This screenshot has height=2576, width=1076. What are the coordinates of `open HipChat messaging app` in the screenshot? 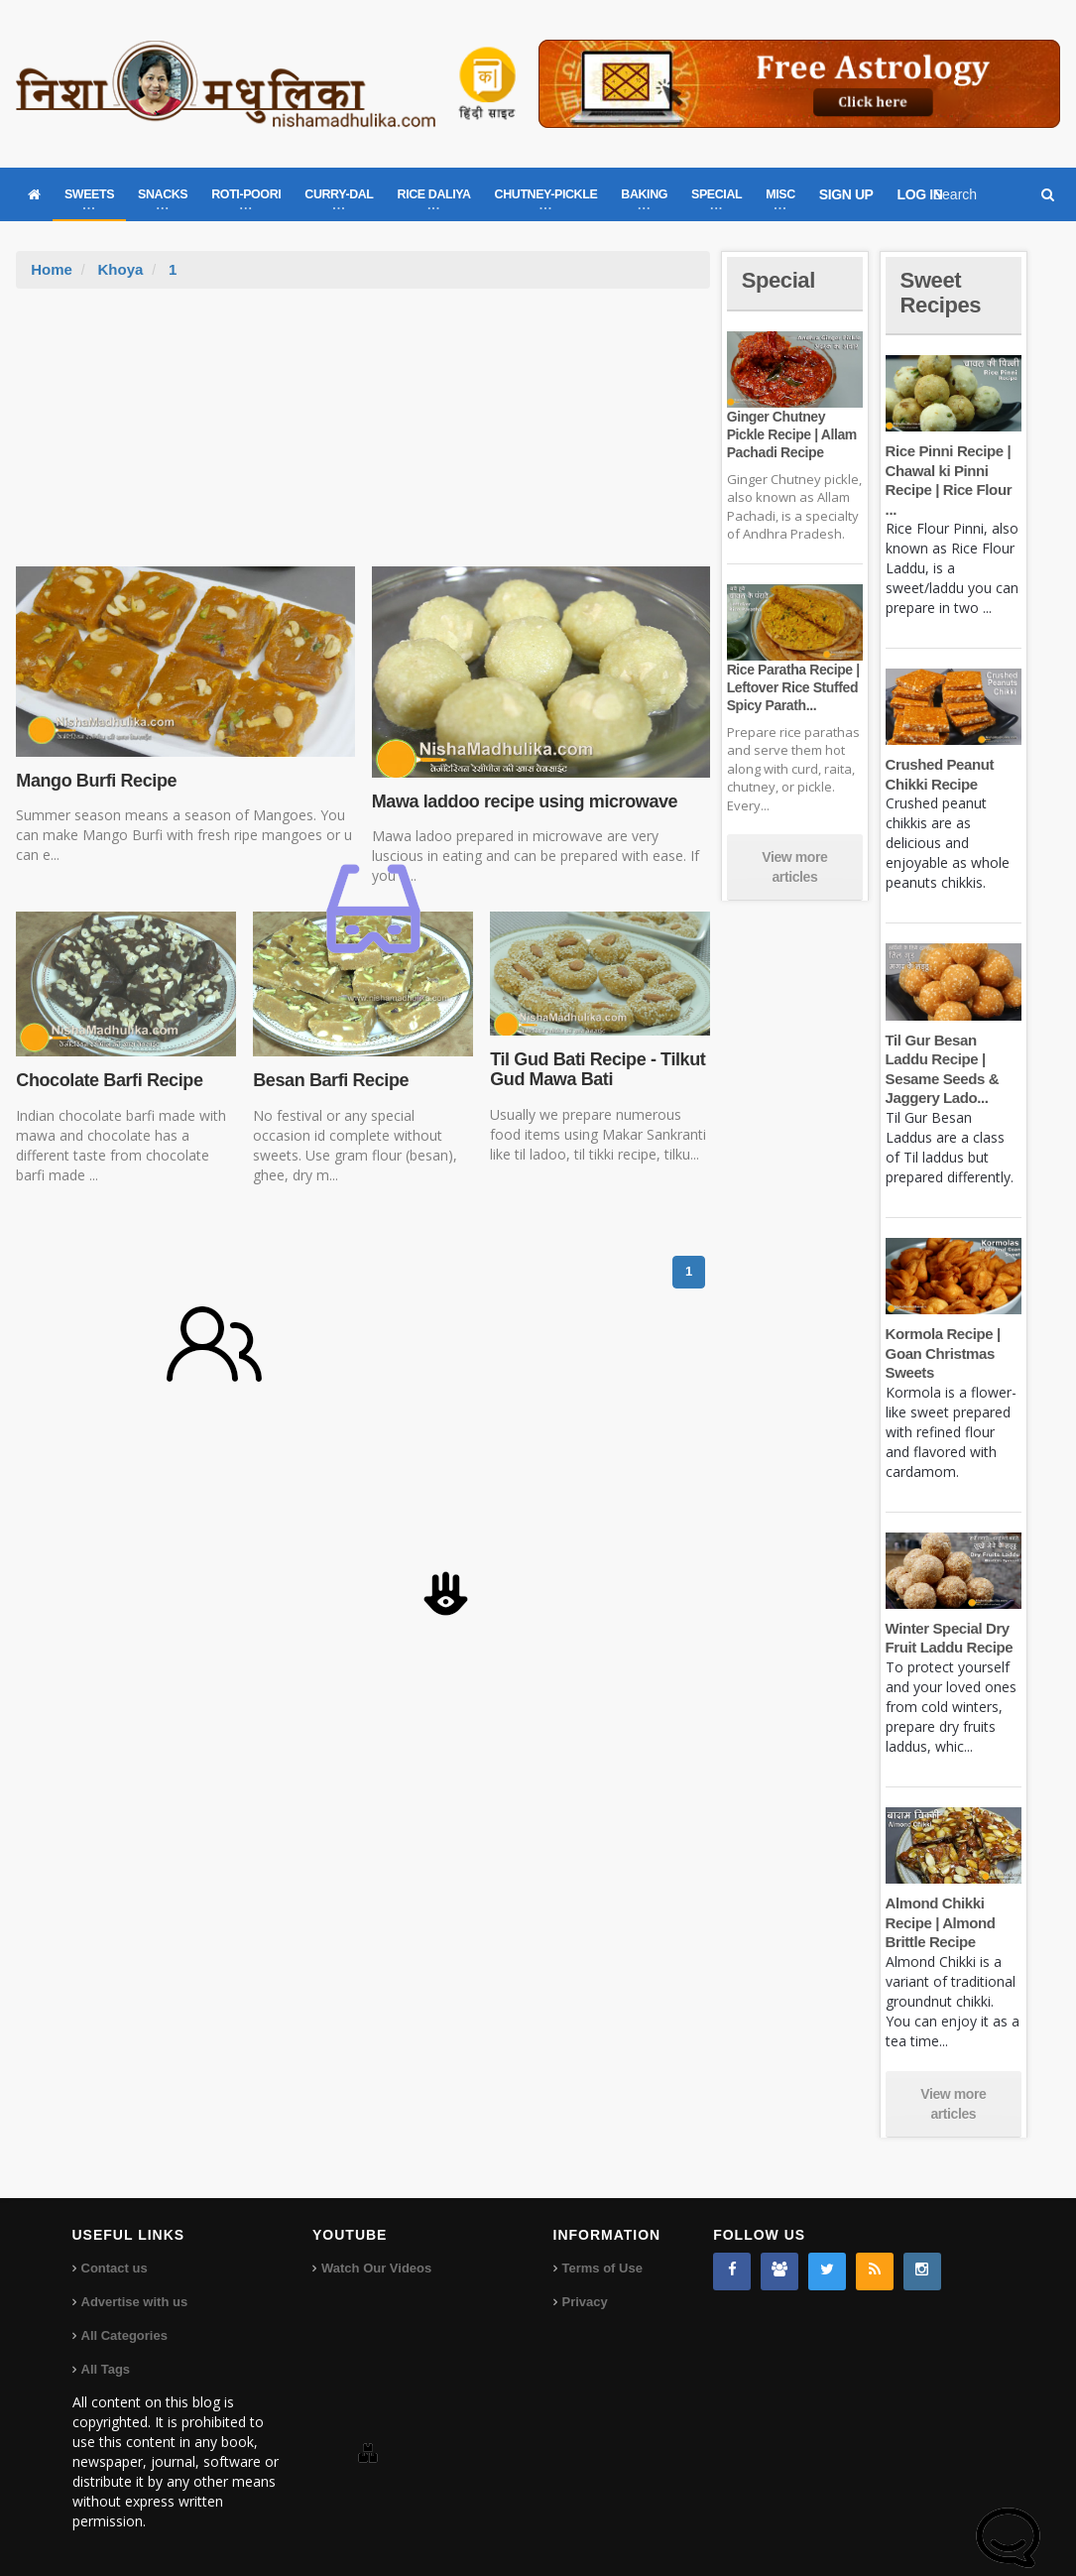 It's located at (1008, 2537).